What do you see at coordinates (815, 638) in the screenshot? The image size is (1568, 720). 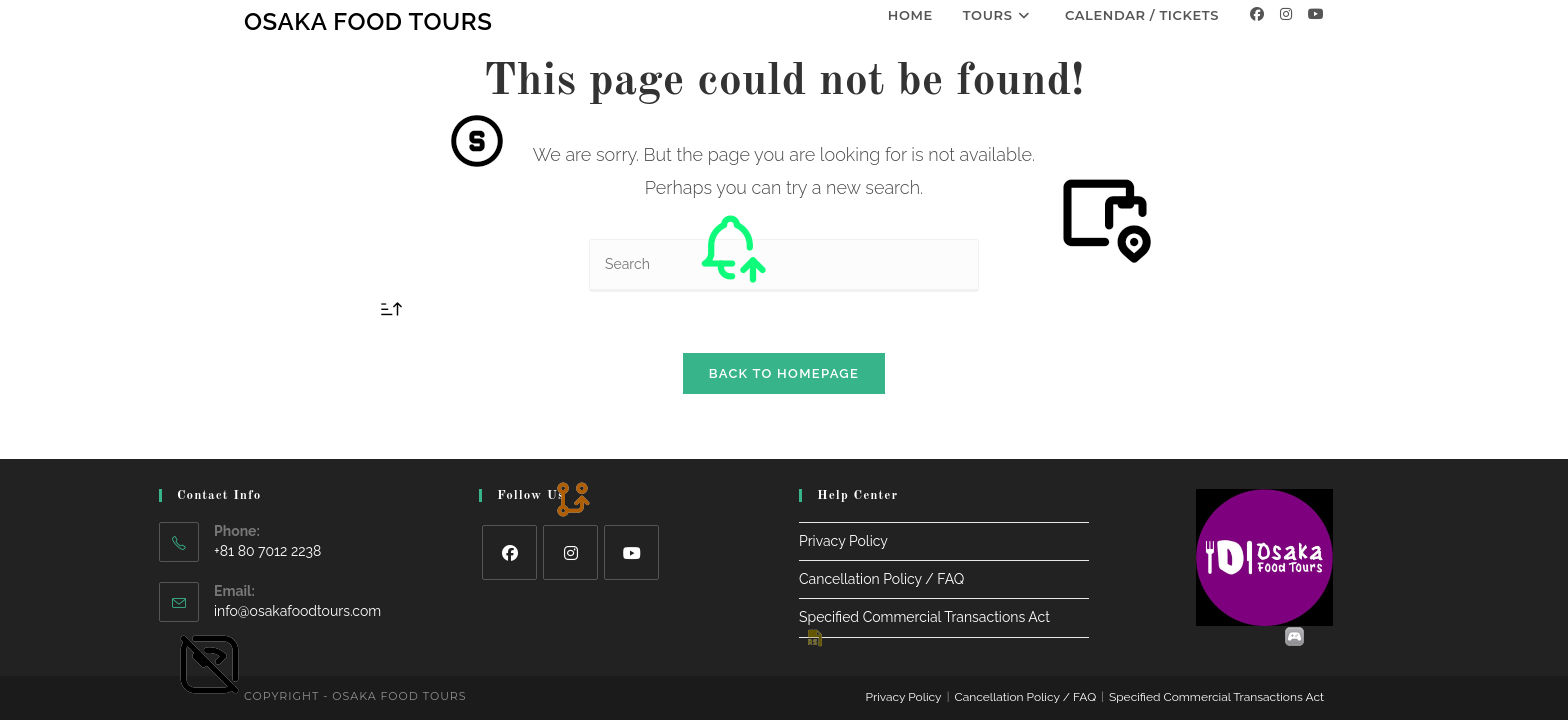 I see `a Rust source code file` at bounding box center [815, 638].